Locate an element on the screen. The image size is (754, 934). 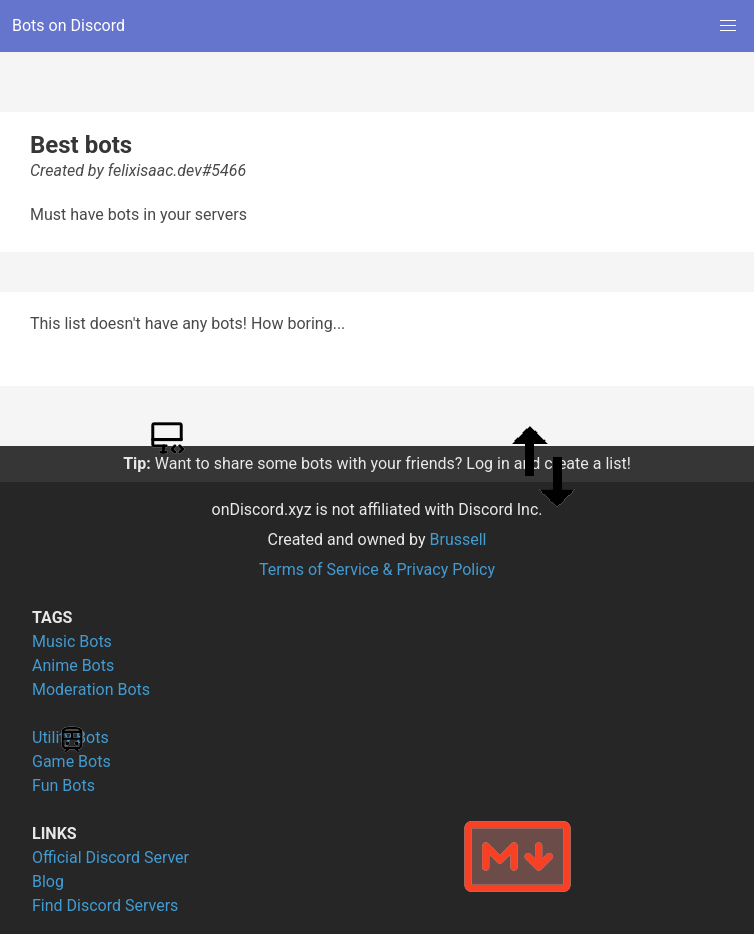
open code editor on desktop is located at coordinates (167, 438).